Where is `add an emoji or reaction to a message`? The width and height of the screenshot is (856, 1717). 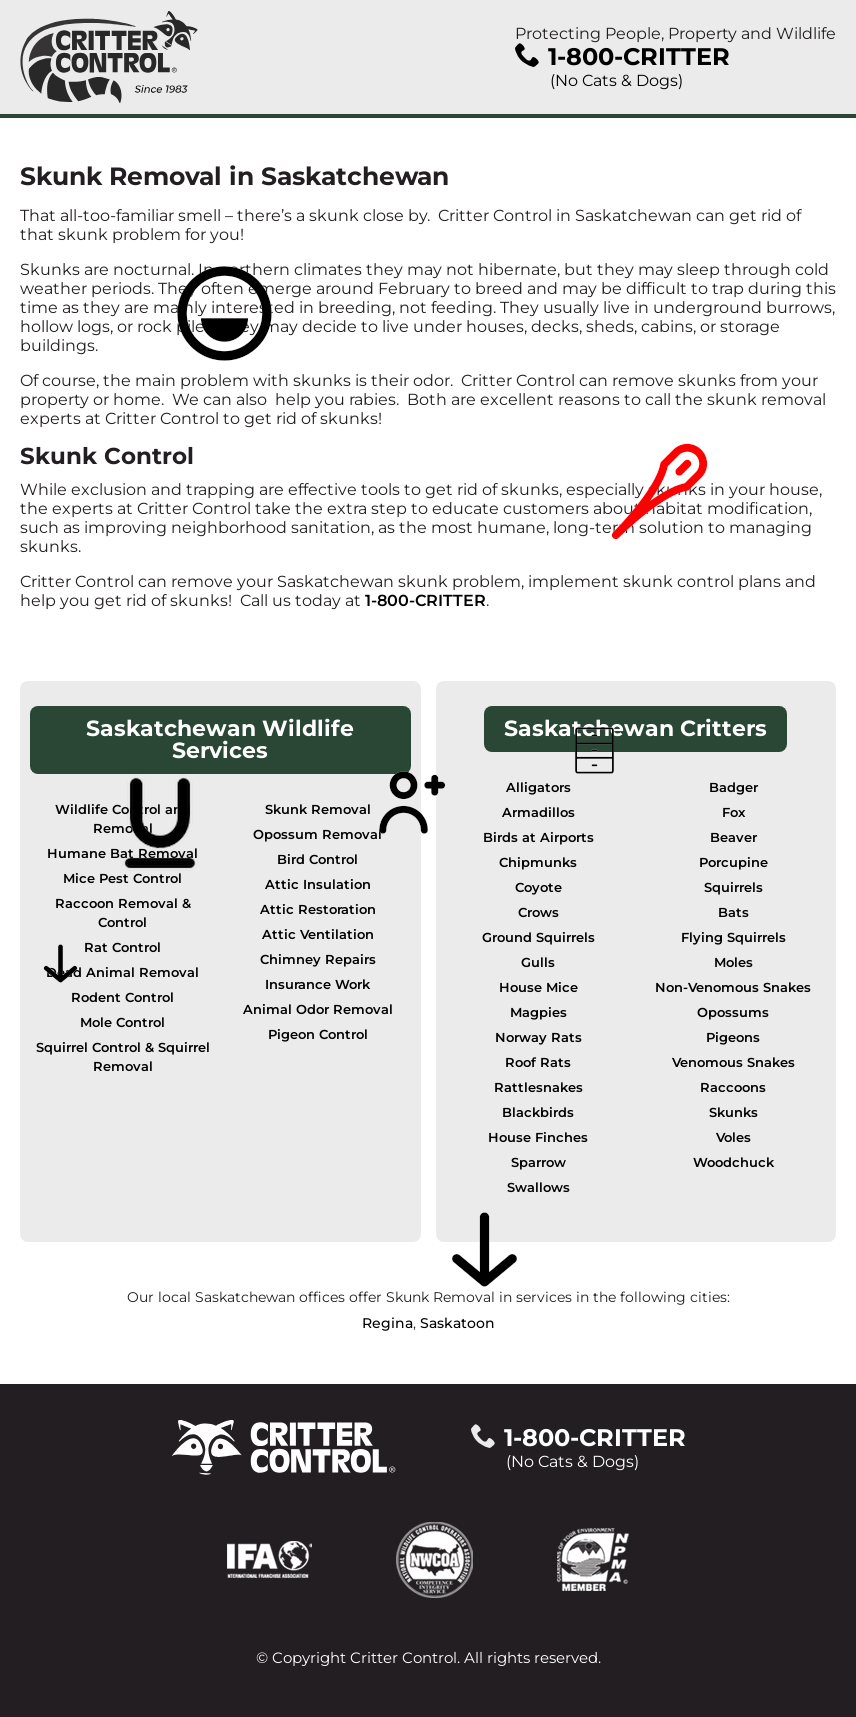 add an emoji or reaction to a message is located at coordinates (224, 313).